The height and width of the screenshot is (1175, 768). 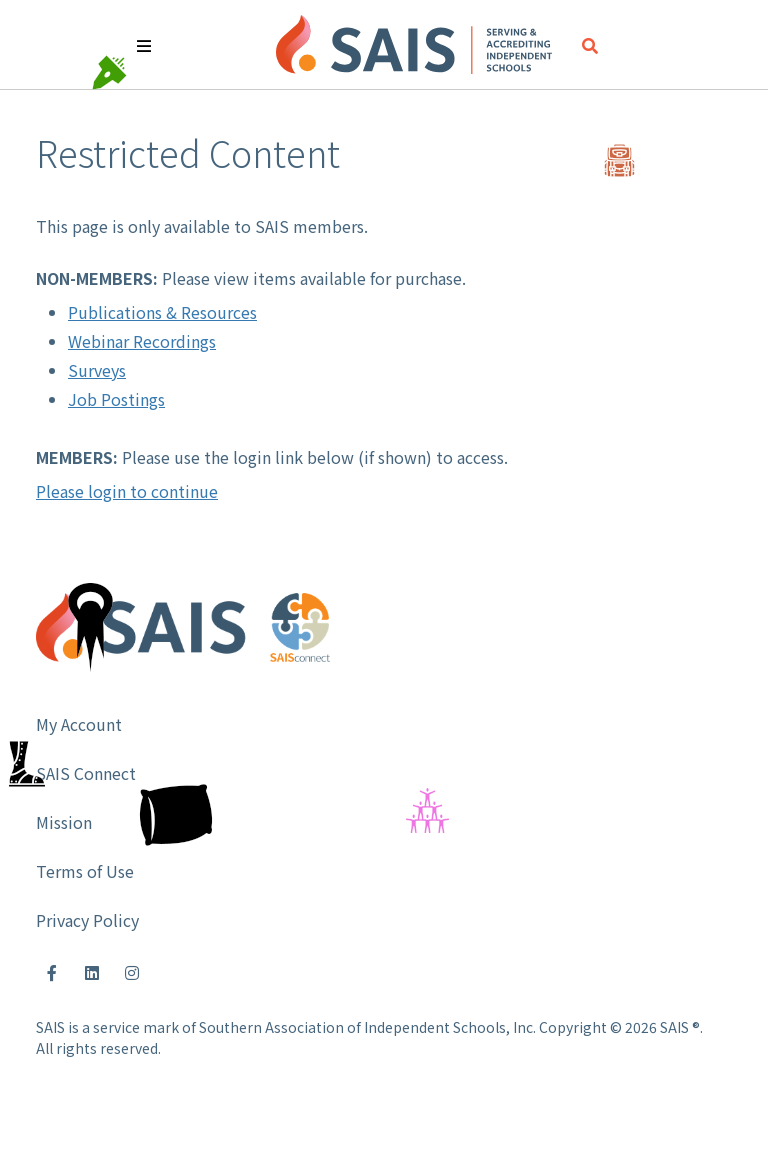 I want to click on equip armor boots to your character, so click(x=27, y=764).